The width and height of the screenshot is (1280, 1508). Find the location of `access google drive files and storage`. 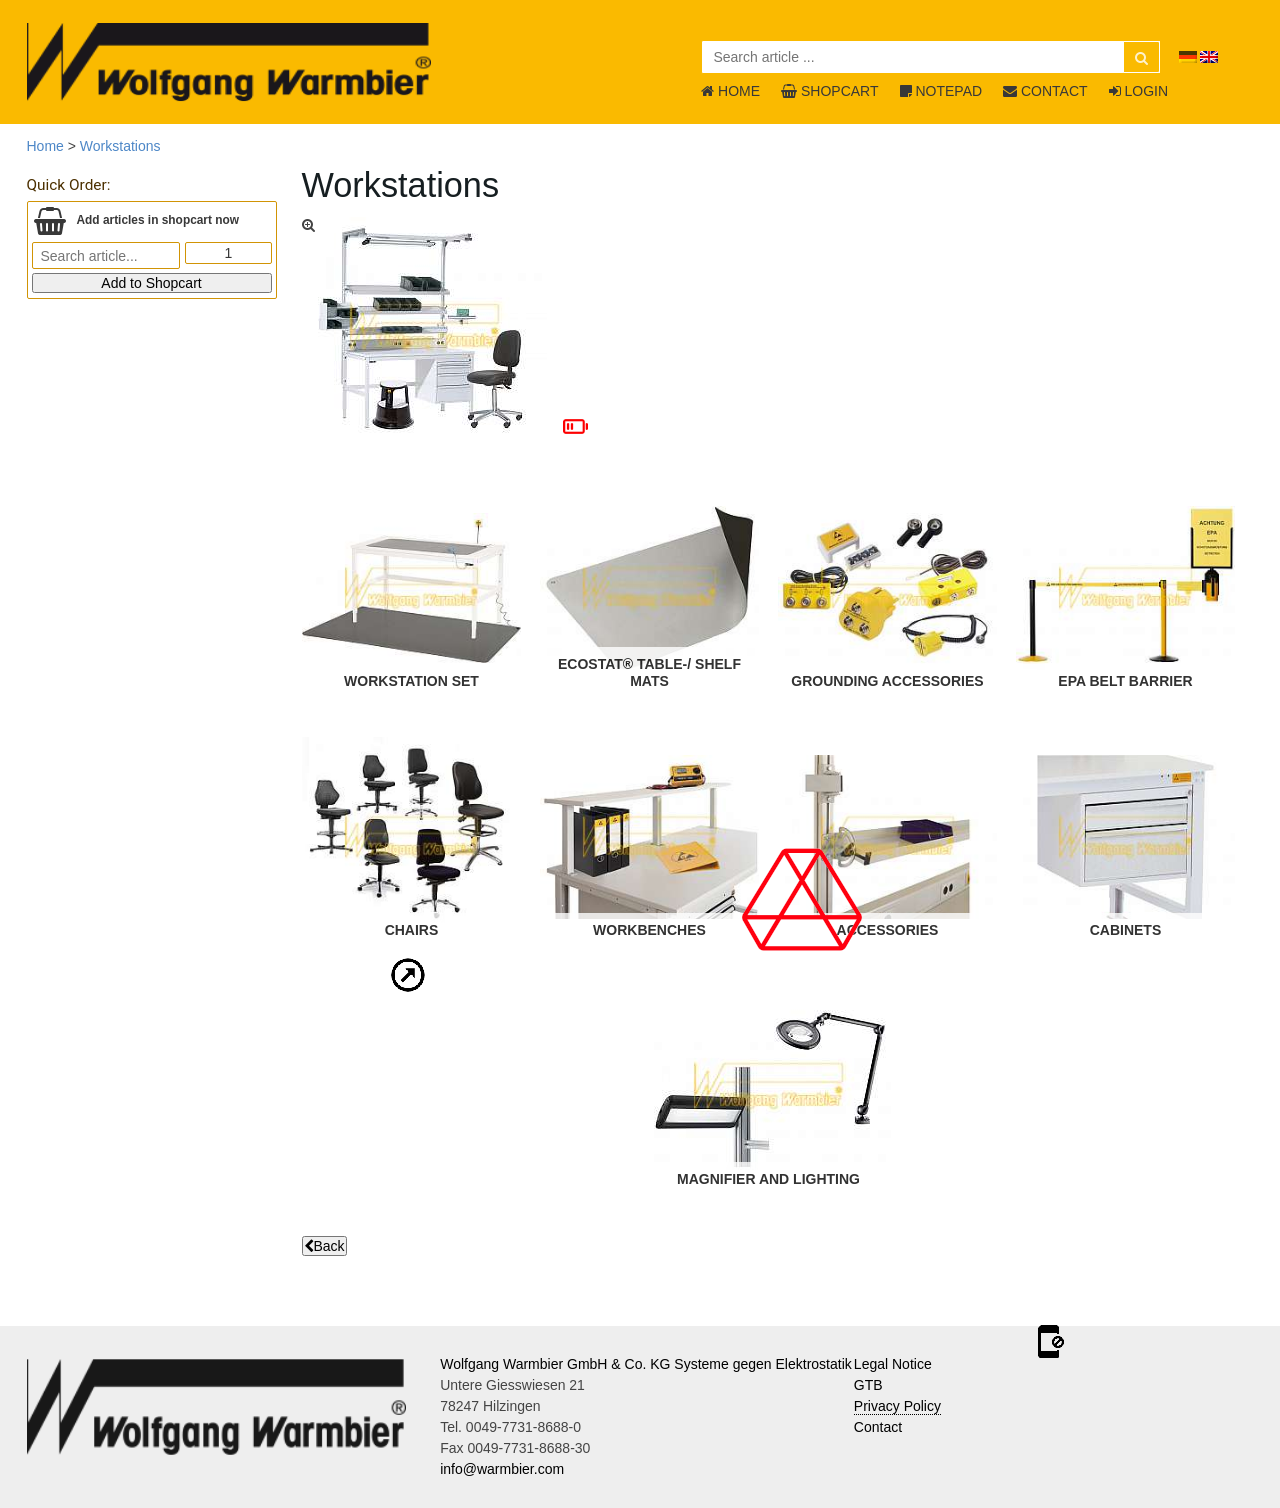

access google drive files and storage is located at coordinates (802, 904).